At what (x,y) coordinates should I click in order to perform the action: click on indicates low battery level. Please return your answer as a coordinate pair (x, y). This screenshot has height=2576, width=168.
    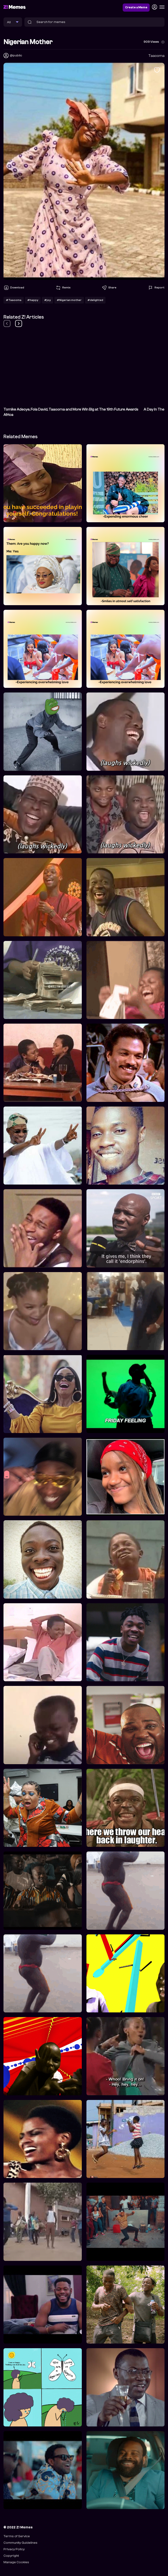
    Looking at the image, I should click on (7, 1475).